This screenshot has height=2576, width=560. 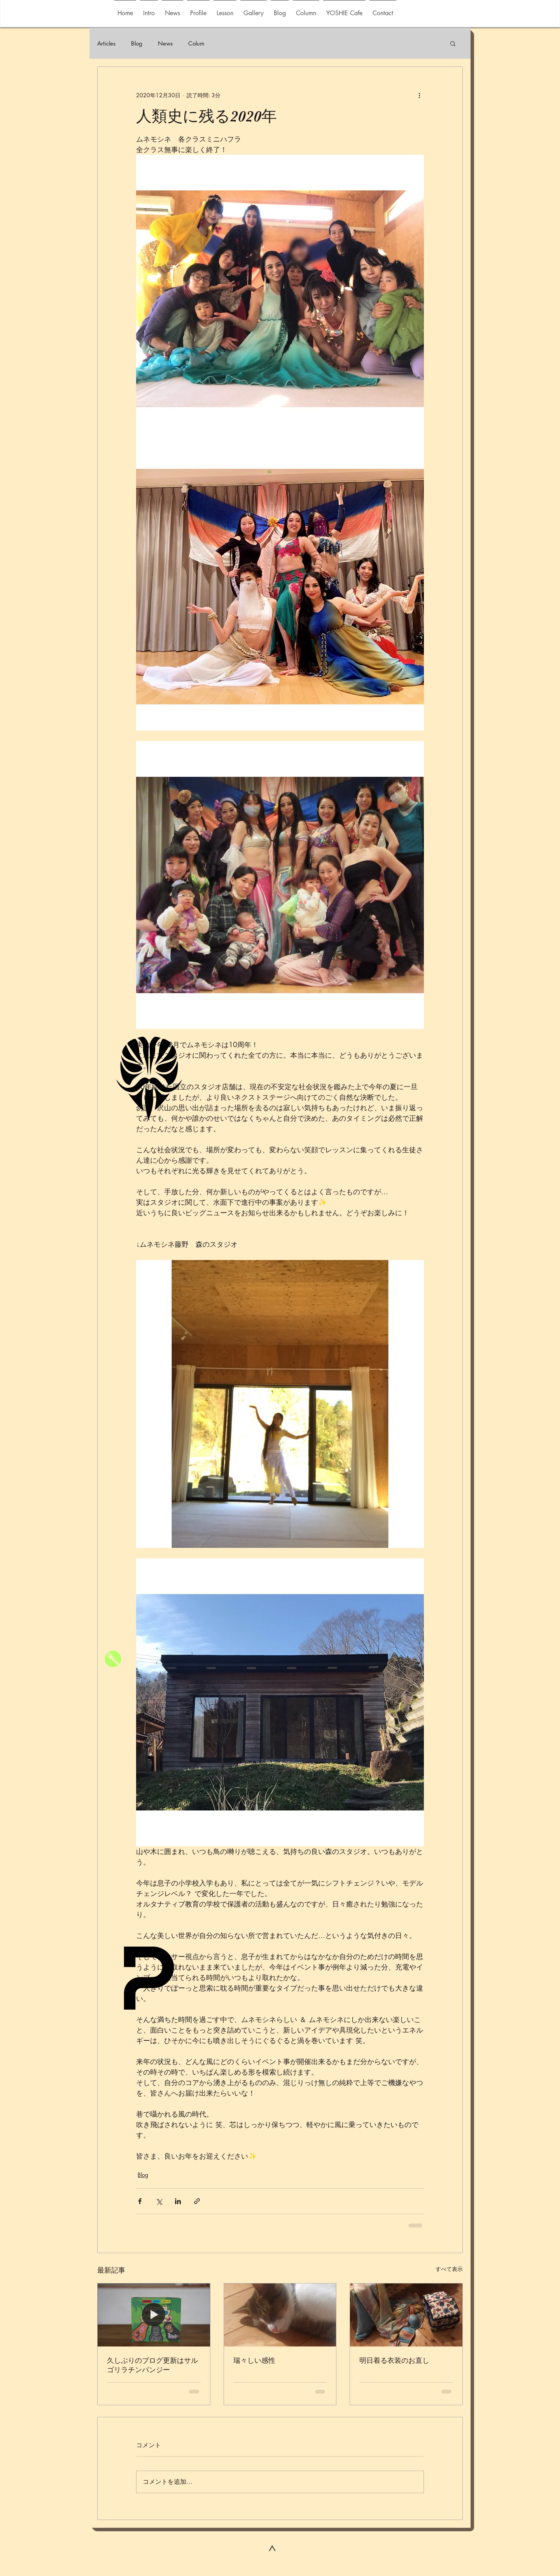 What do you see at coordinates (149, 1078) in the screenshot?
I see `open magisk root management app` at bounding box center [149, 1078].